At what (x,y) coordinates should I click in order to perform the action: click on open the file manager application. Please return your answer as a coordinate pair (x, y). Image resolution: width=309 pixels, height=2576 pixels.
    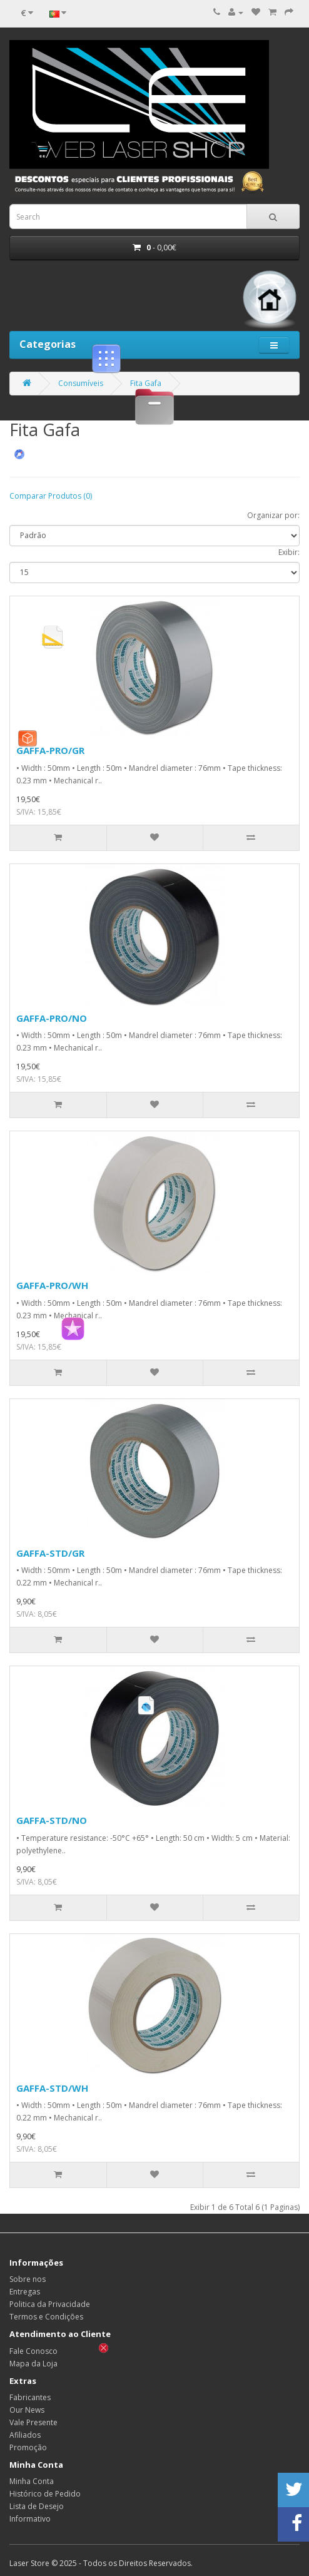
    Looking at the image, I should click on (154, 407).